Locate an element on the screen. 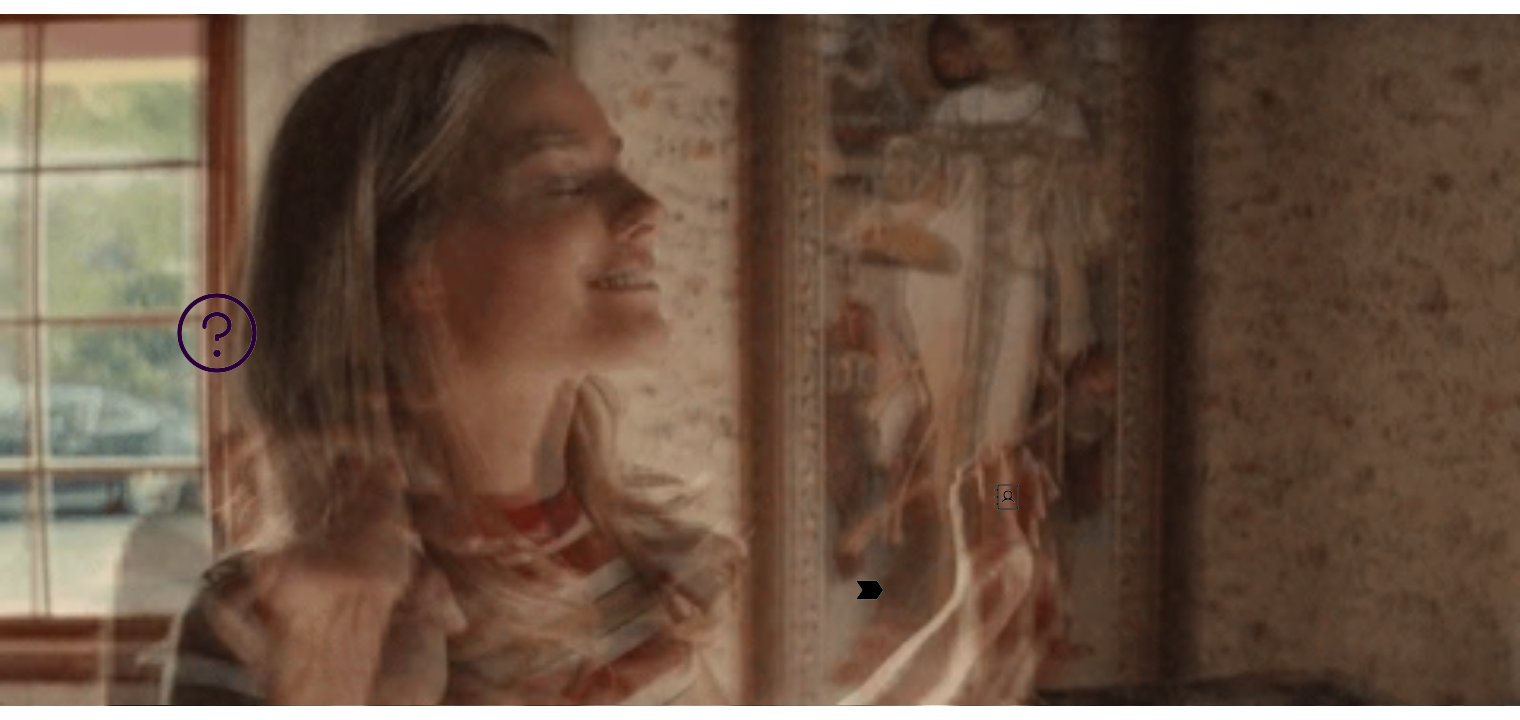 The image size is (1520, 720). open your contacts or address book is located at coordinates (1007, 497).